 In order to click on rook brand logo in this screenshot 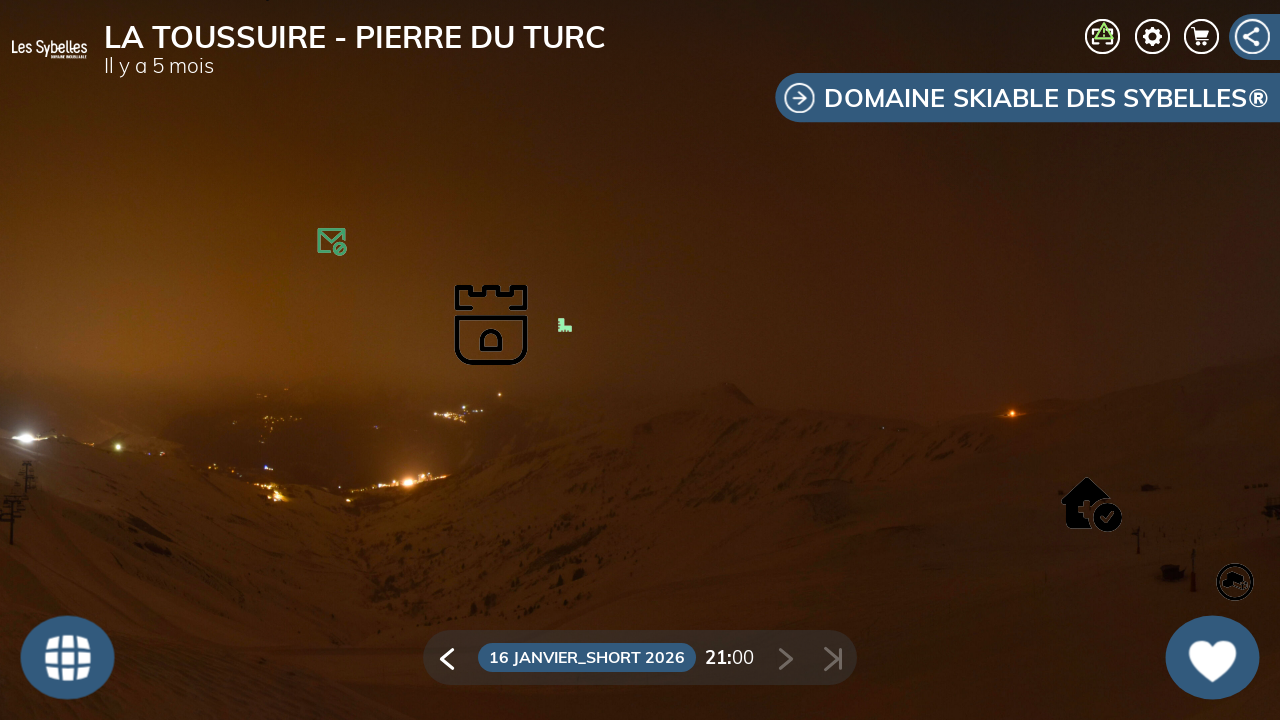, I will do `click(491, 325)`.